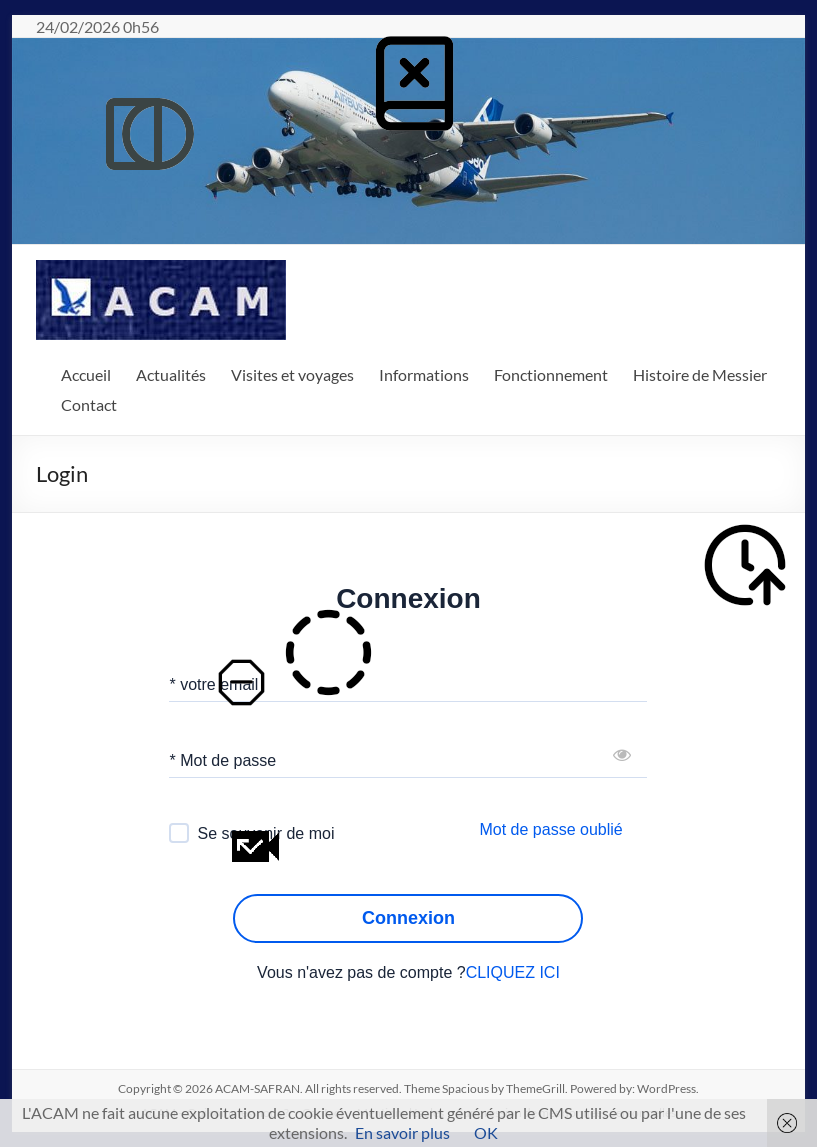 Image resolution: width=817 pixels, height=1147 pixels. What do you see at coordinates (255, 846) in the screenshot?
I see `indicates a missed video call` at bounding box center [255, 846].